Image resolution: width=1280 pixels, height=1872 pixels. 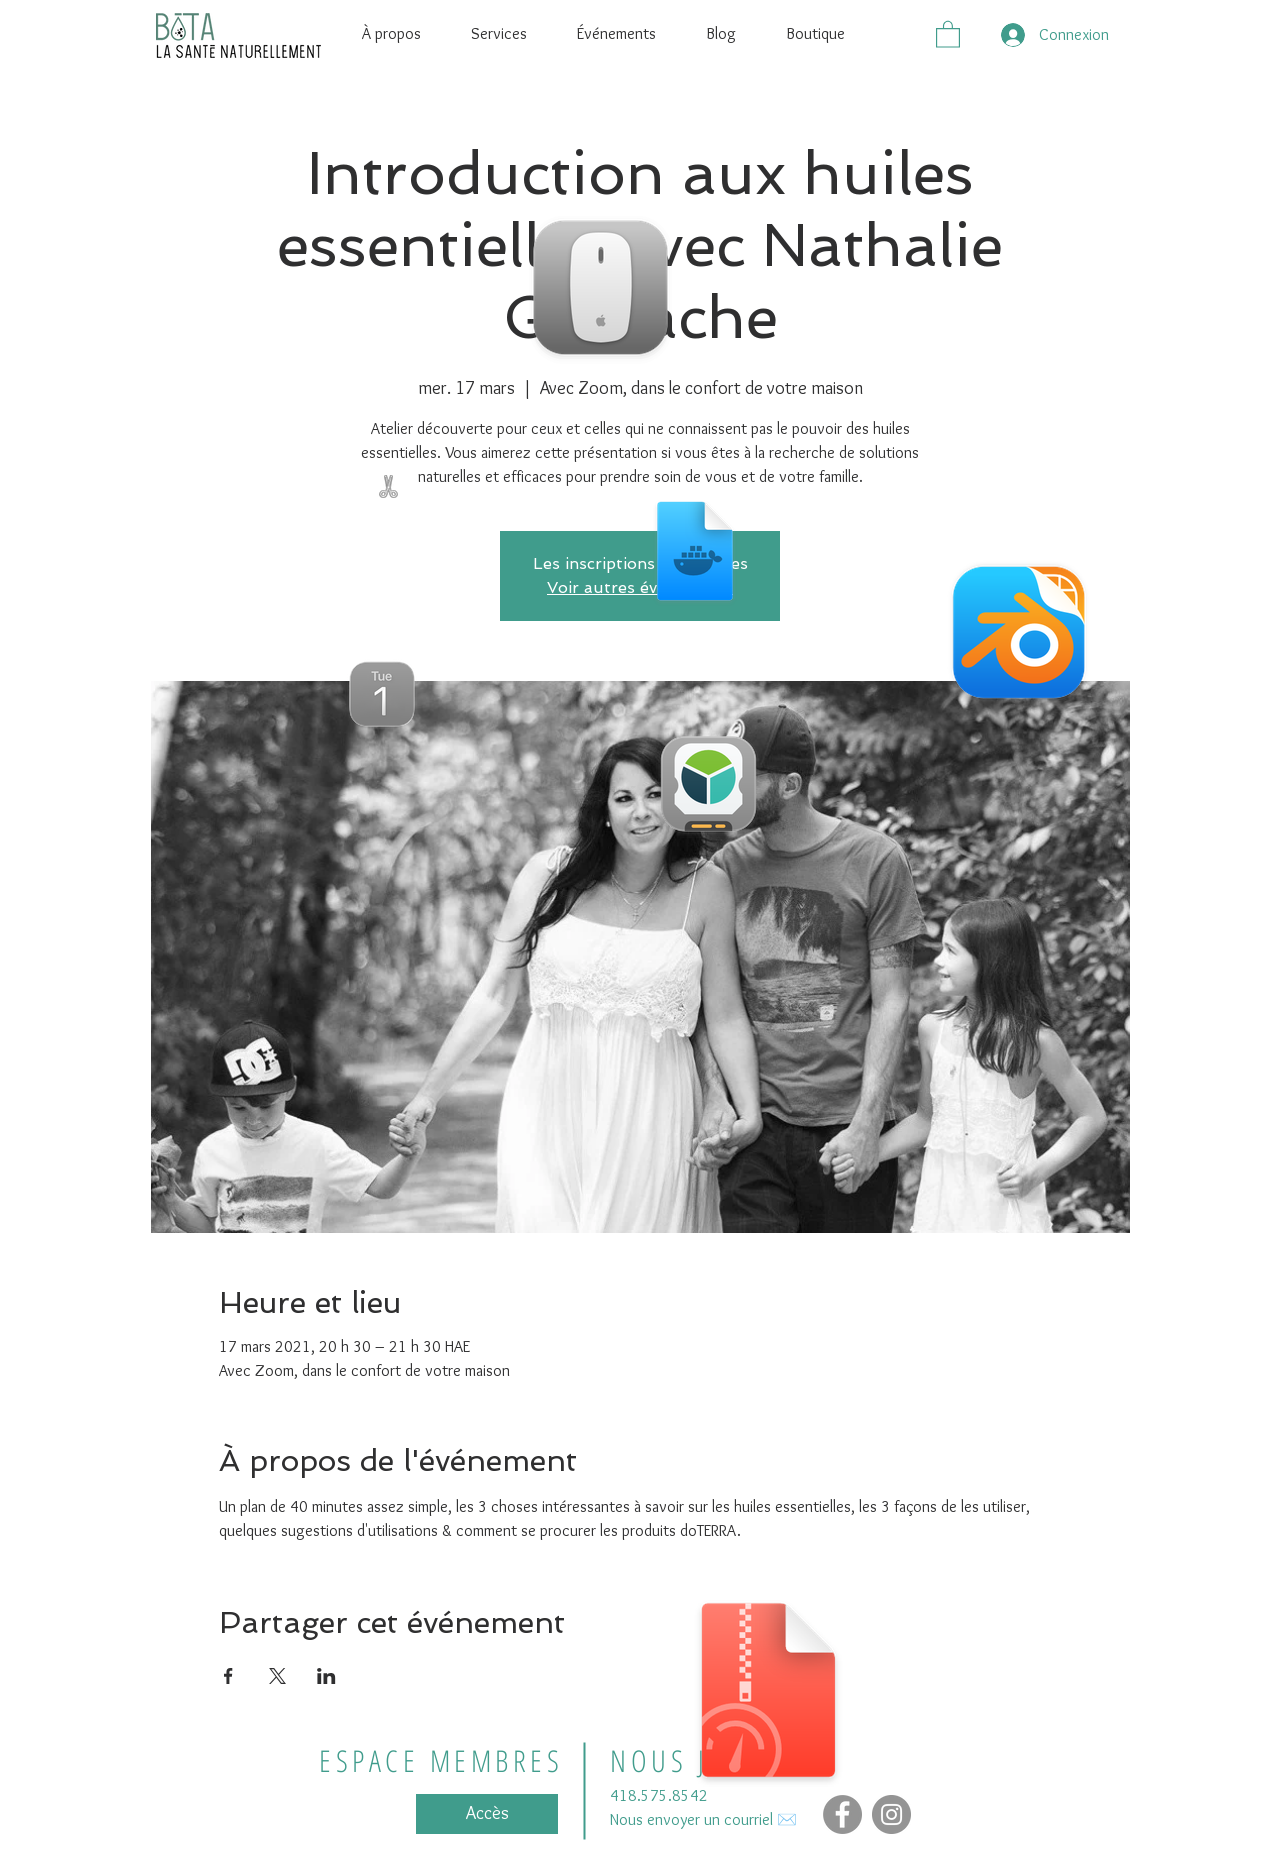 I want to click on open disk partitioning utility, so click(x=708, y=785).